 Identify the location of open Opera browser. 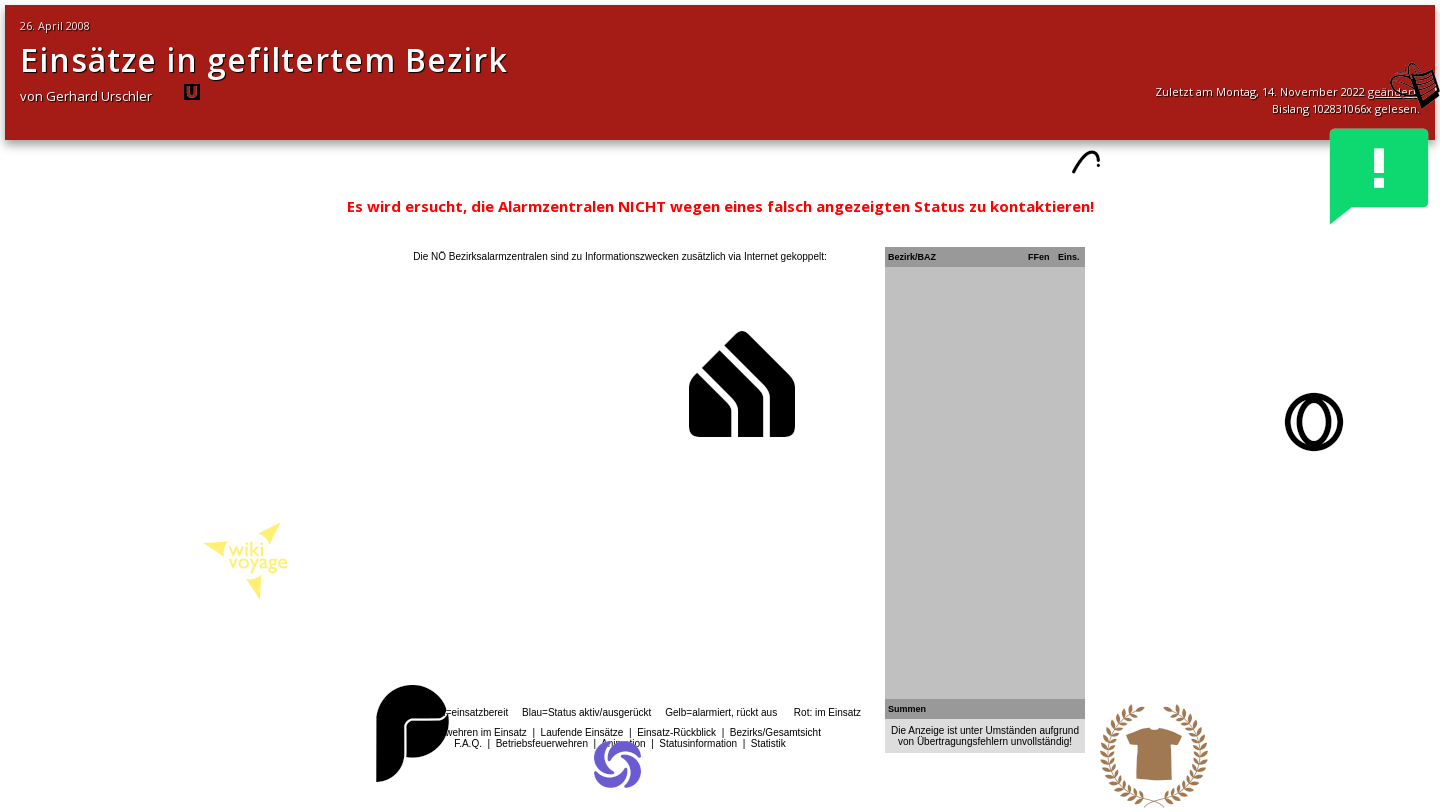
(1314, 422).